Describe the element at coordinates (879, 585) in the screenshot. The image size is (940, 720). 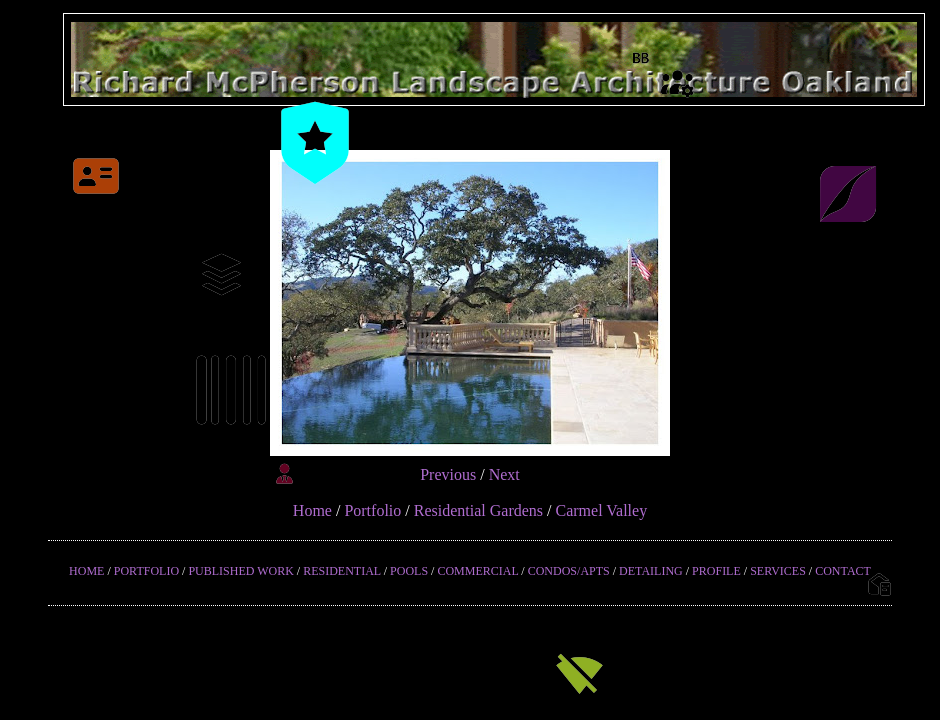
I see `view an opened email or message` at that location.